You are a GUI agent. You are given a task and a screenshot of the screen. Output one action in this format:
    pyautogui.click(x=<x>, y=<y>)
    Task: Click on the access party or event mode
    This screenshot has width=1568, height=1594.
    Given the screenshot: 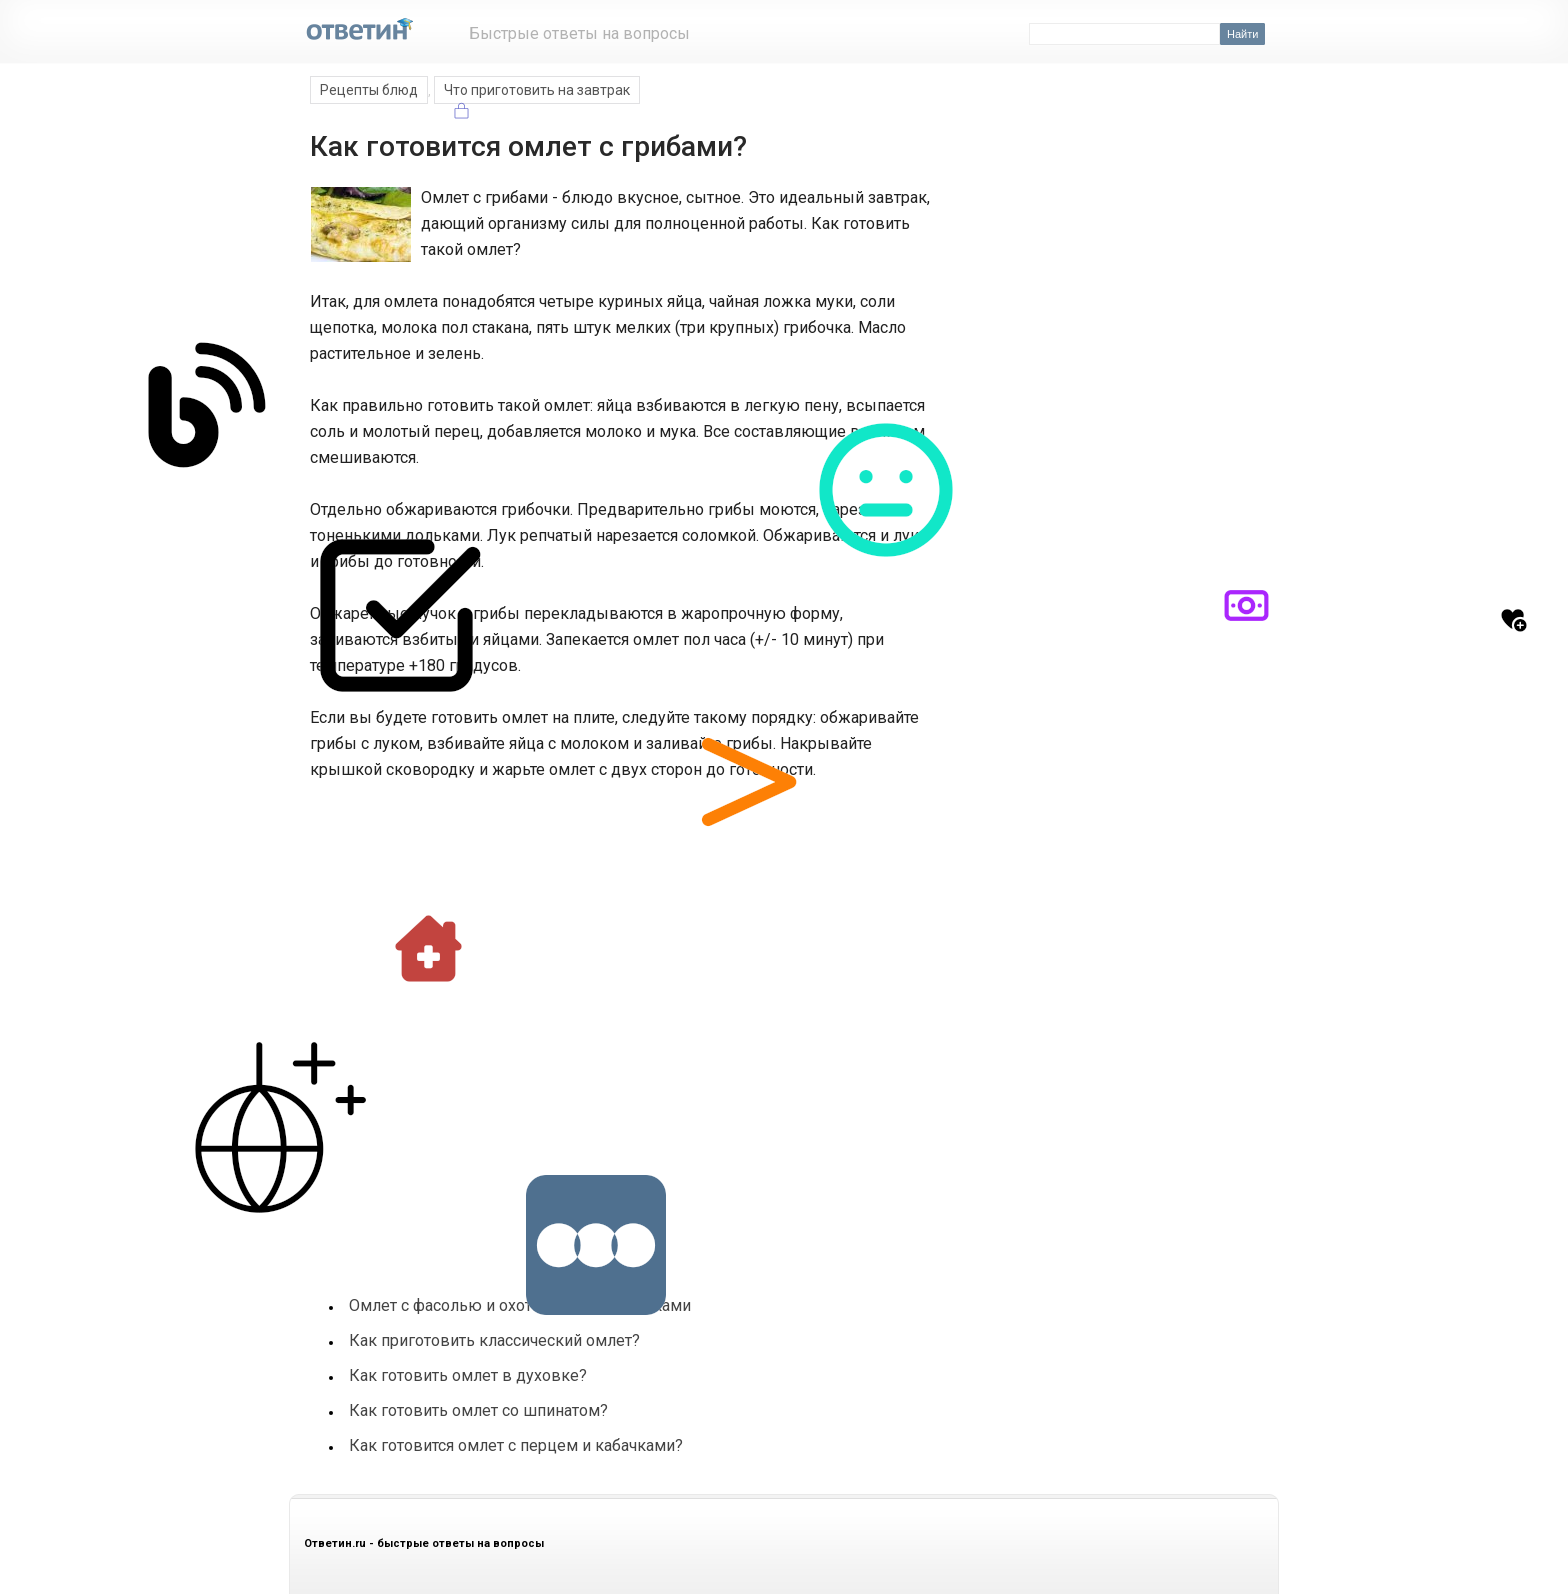 What is the action you would take?
    pyautogui.click(x=271, y=1130)
    